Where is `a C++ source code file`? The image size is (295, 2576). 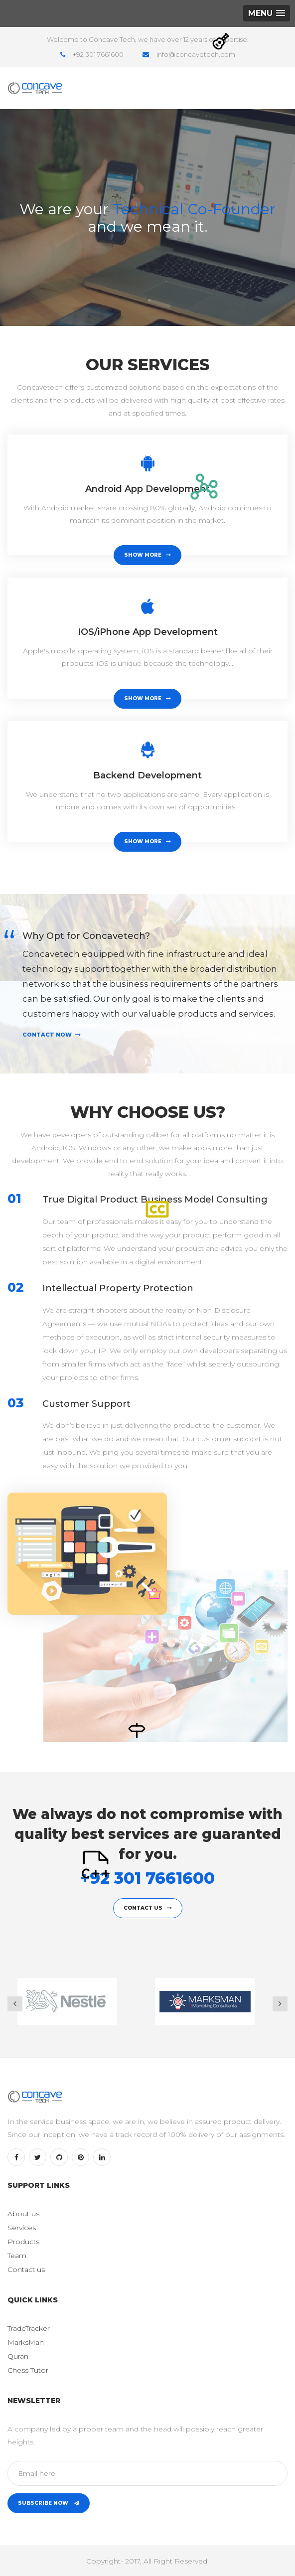 a C++ source code file is located at coordinates (96, 1866).